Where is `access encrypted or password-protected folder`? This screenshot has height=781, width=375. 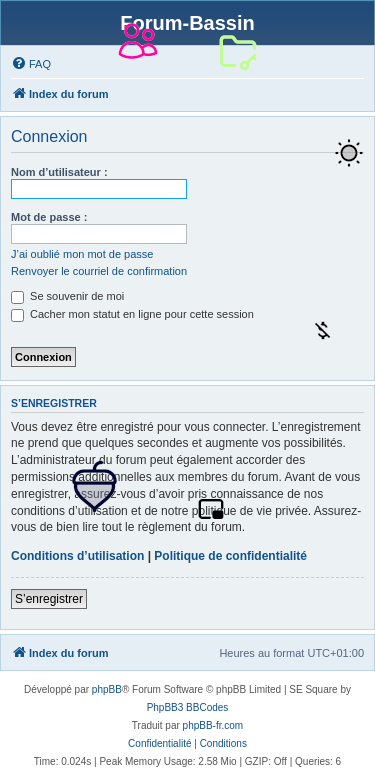
access encrypted or password-protected folder is located at coordinates (238, 52).